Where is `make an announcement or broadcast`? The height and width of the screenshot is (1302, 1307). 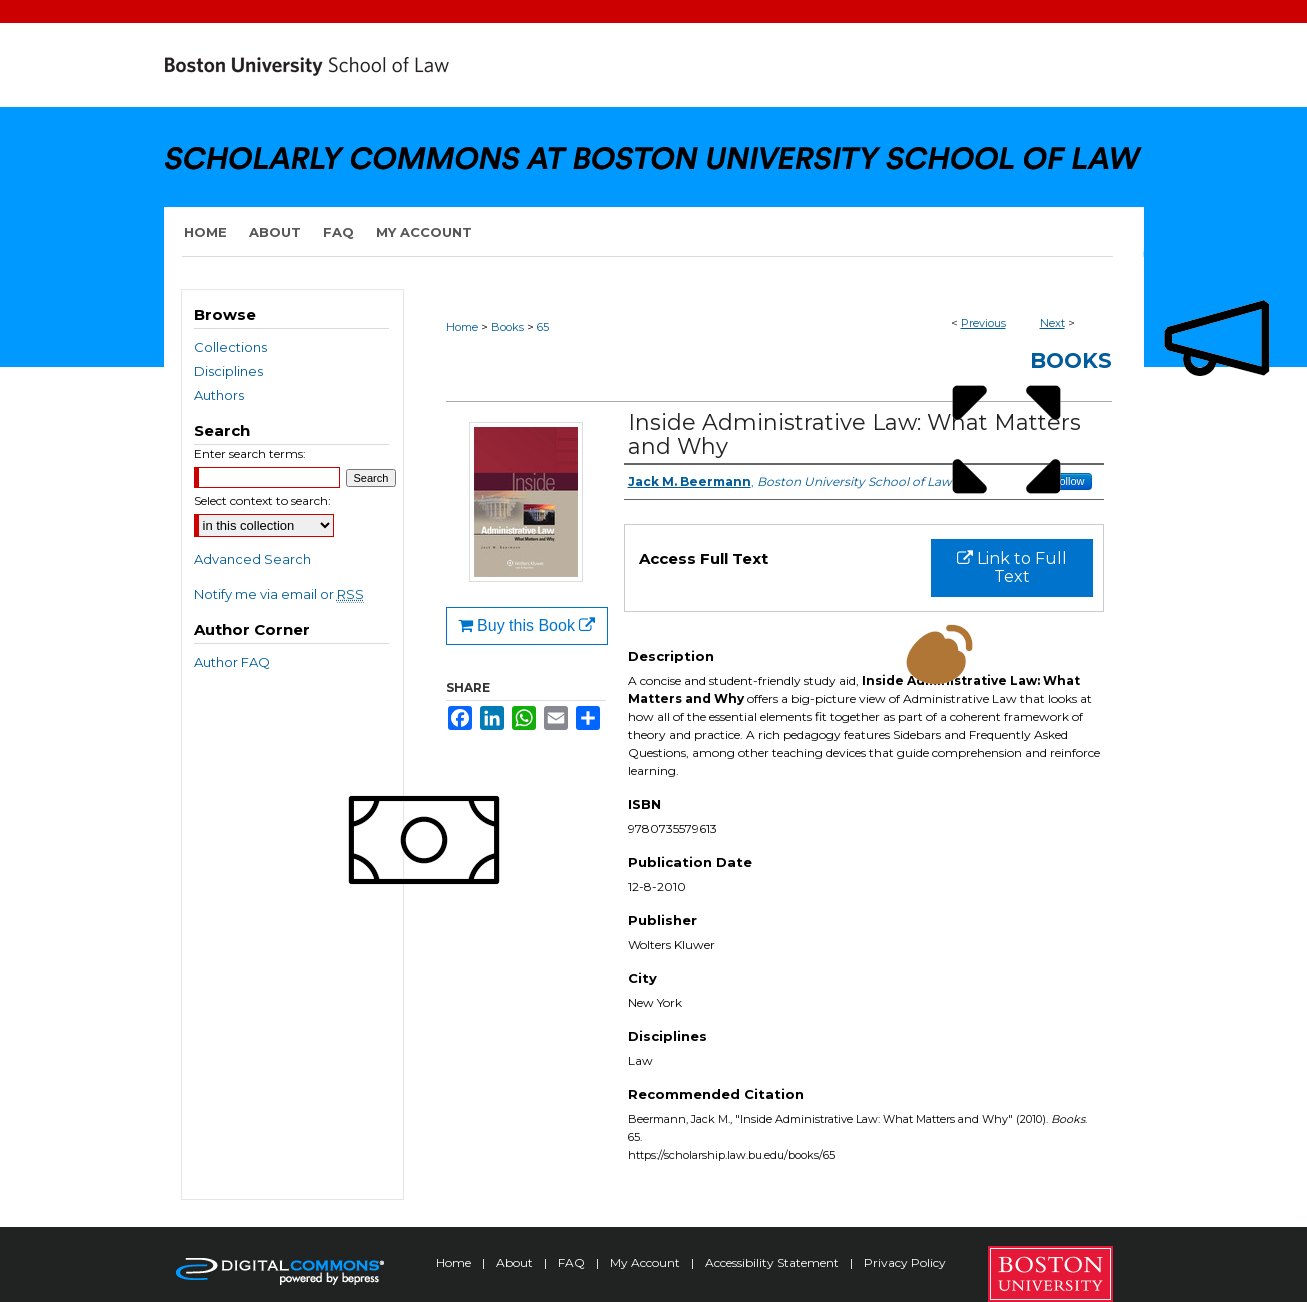 make an announcement or broadcast is located at coordinates (1214, 336).